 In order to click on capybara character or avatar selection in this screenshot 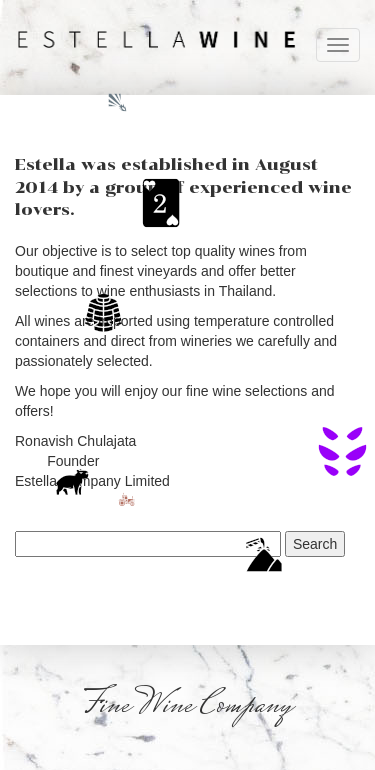, I will do `click(72, 482)`.